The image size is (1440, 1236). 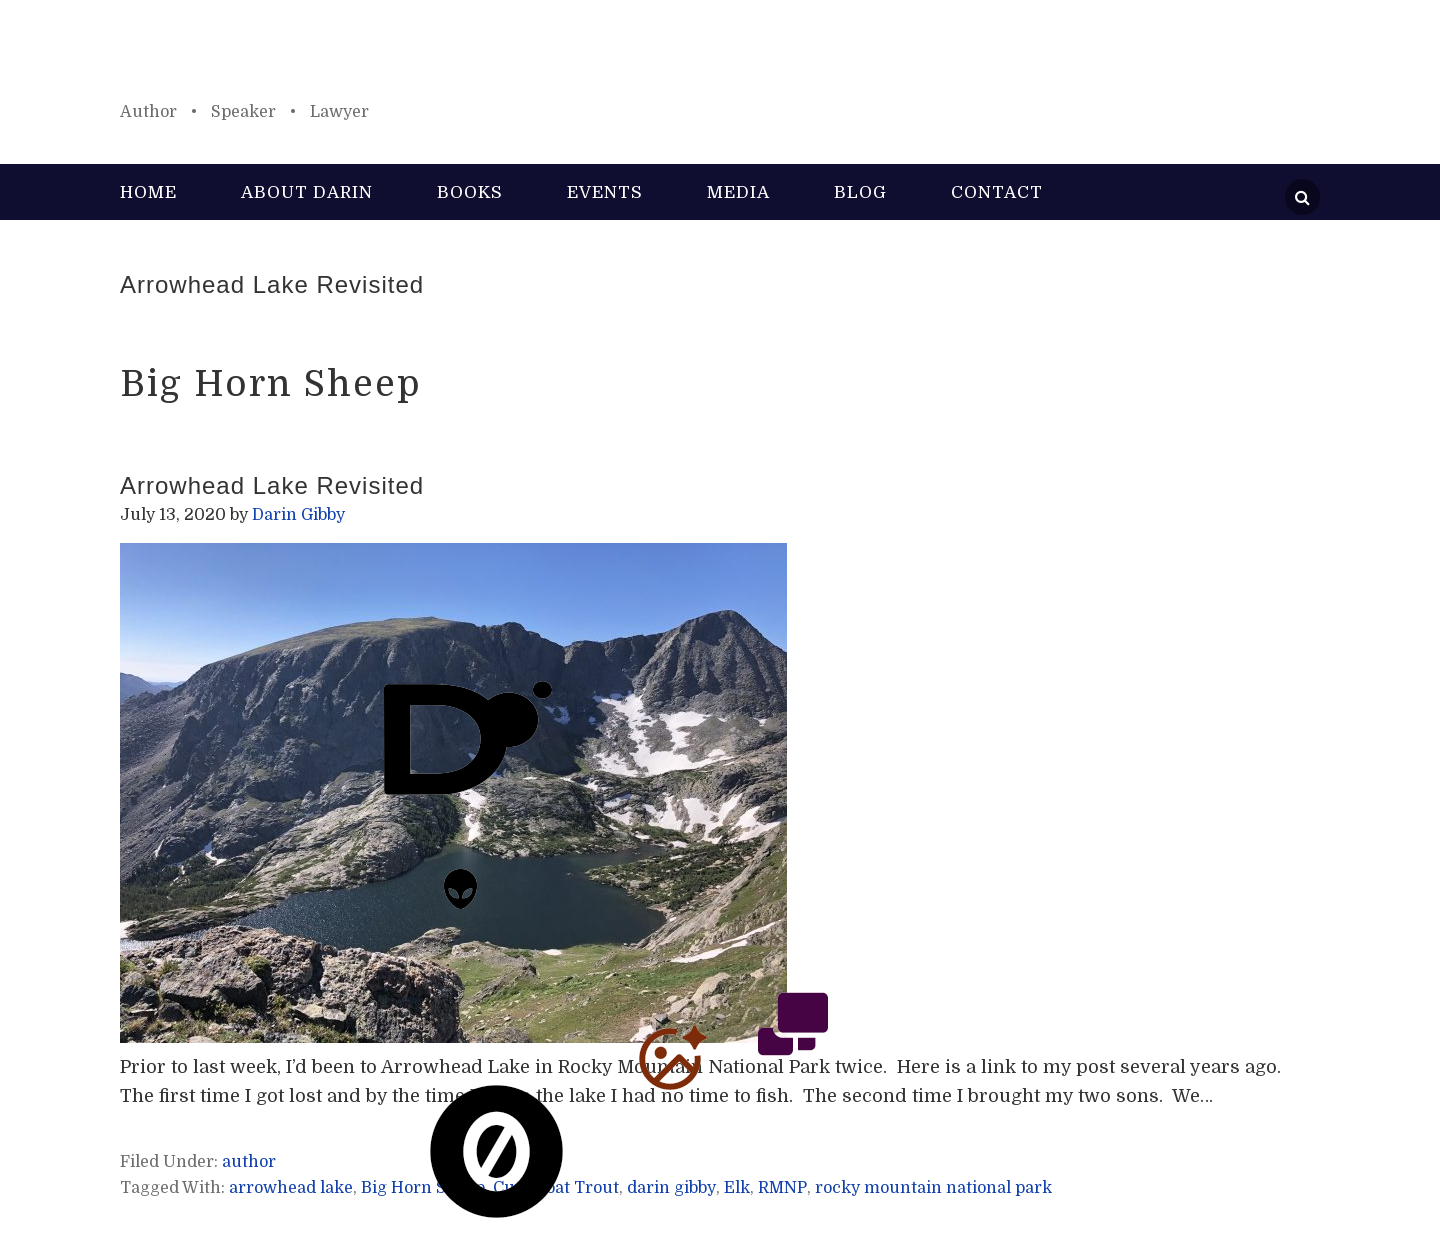 I want to click on extraterrestrial or sci-fi themed content, so click(x=460, y=888).